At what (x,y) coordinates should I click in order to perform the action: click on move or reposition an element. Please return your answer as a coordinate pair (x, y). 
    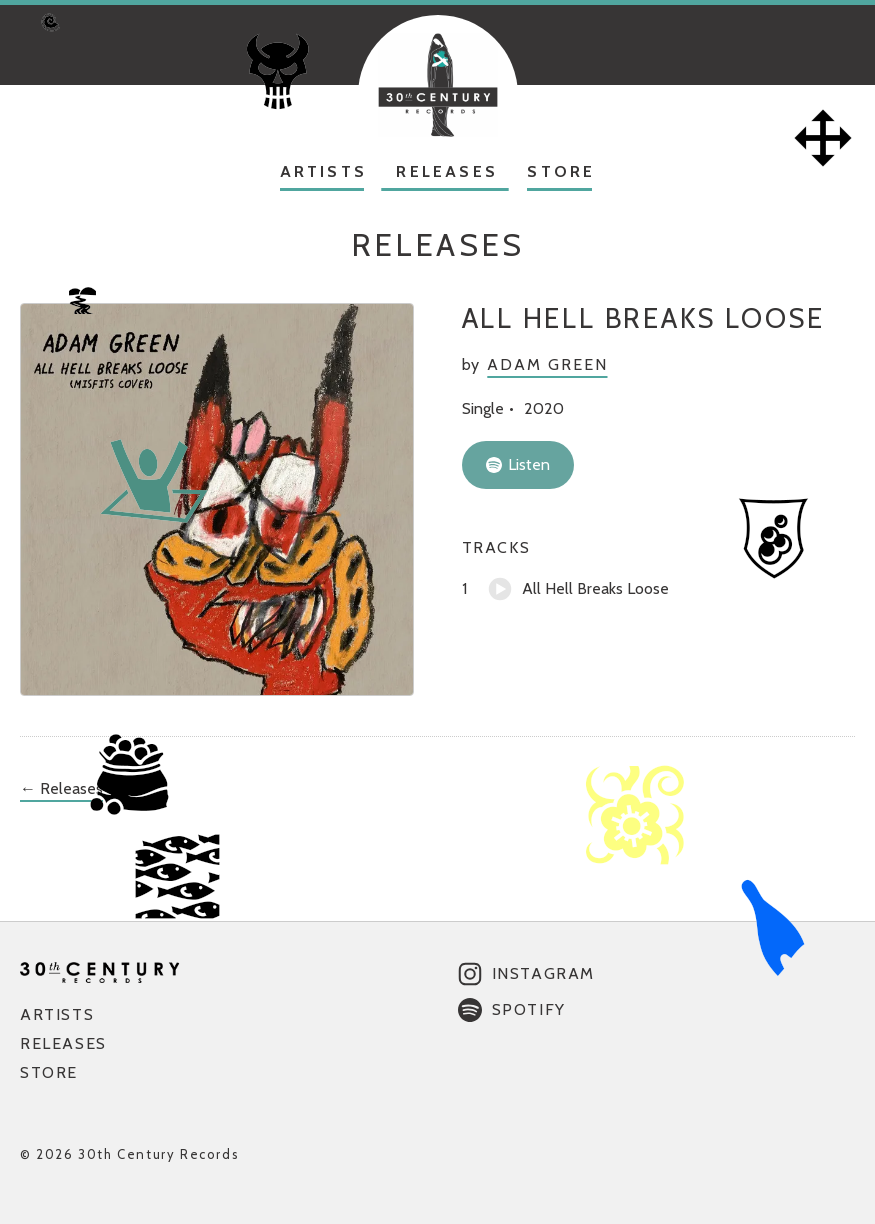
    Looking at the image, I should click on (823, 138).